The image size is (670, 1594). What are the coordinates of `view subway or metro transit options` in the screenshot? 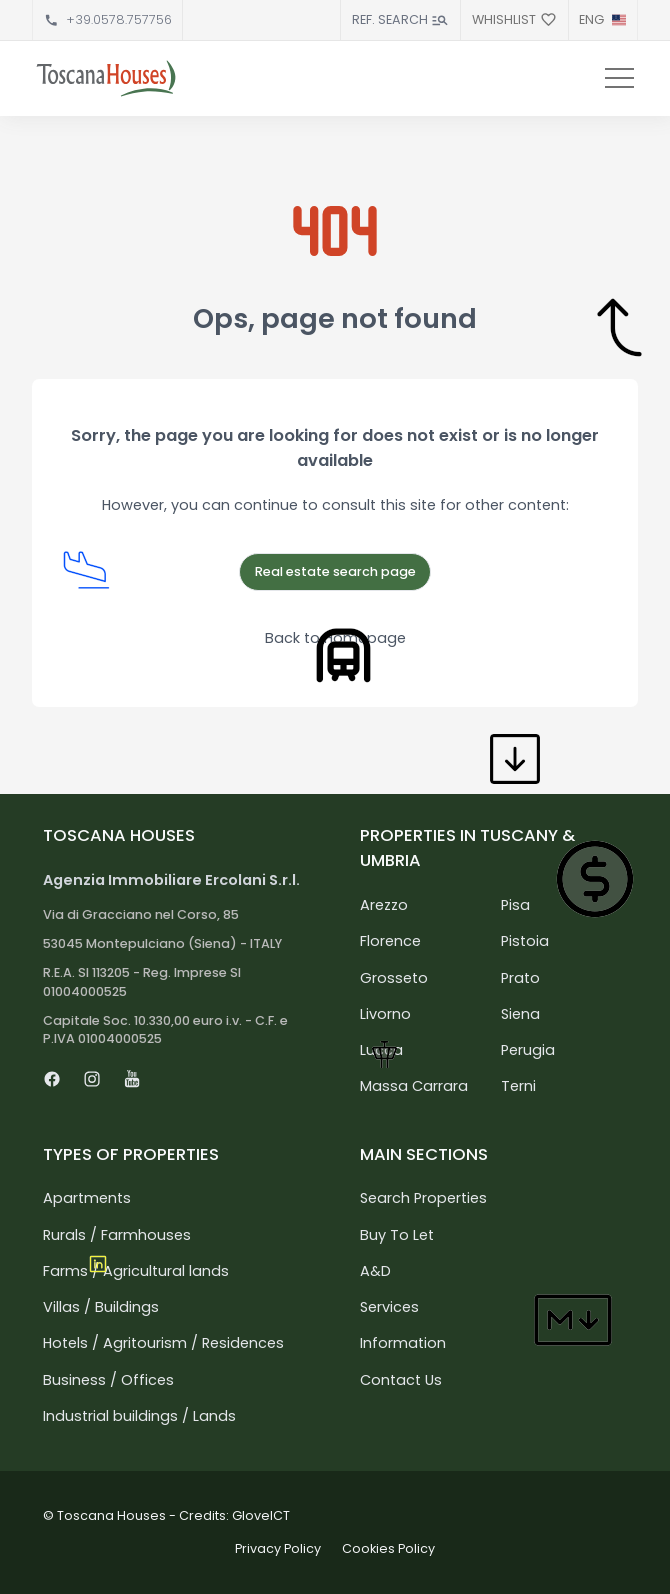 It's located at (343, 657).